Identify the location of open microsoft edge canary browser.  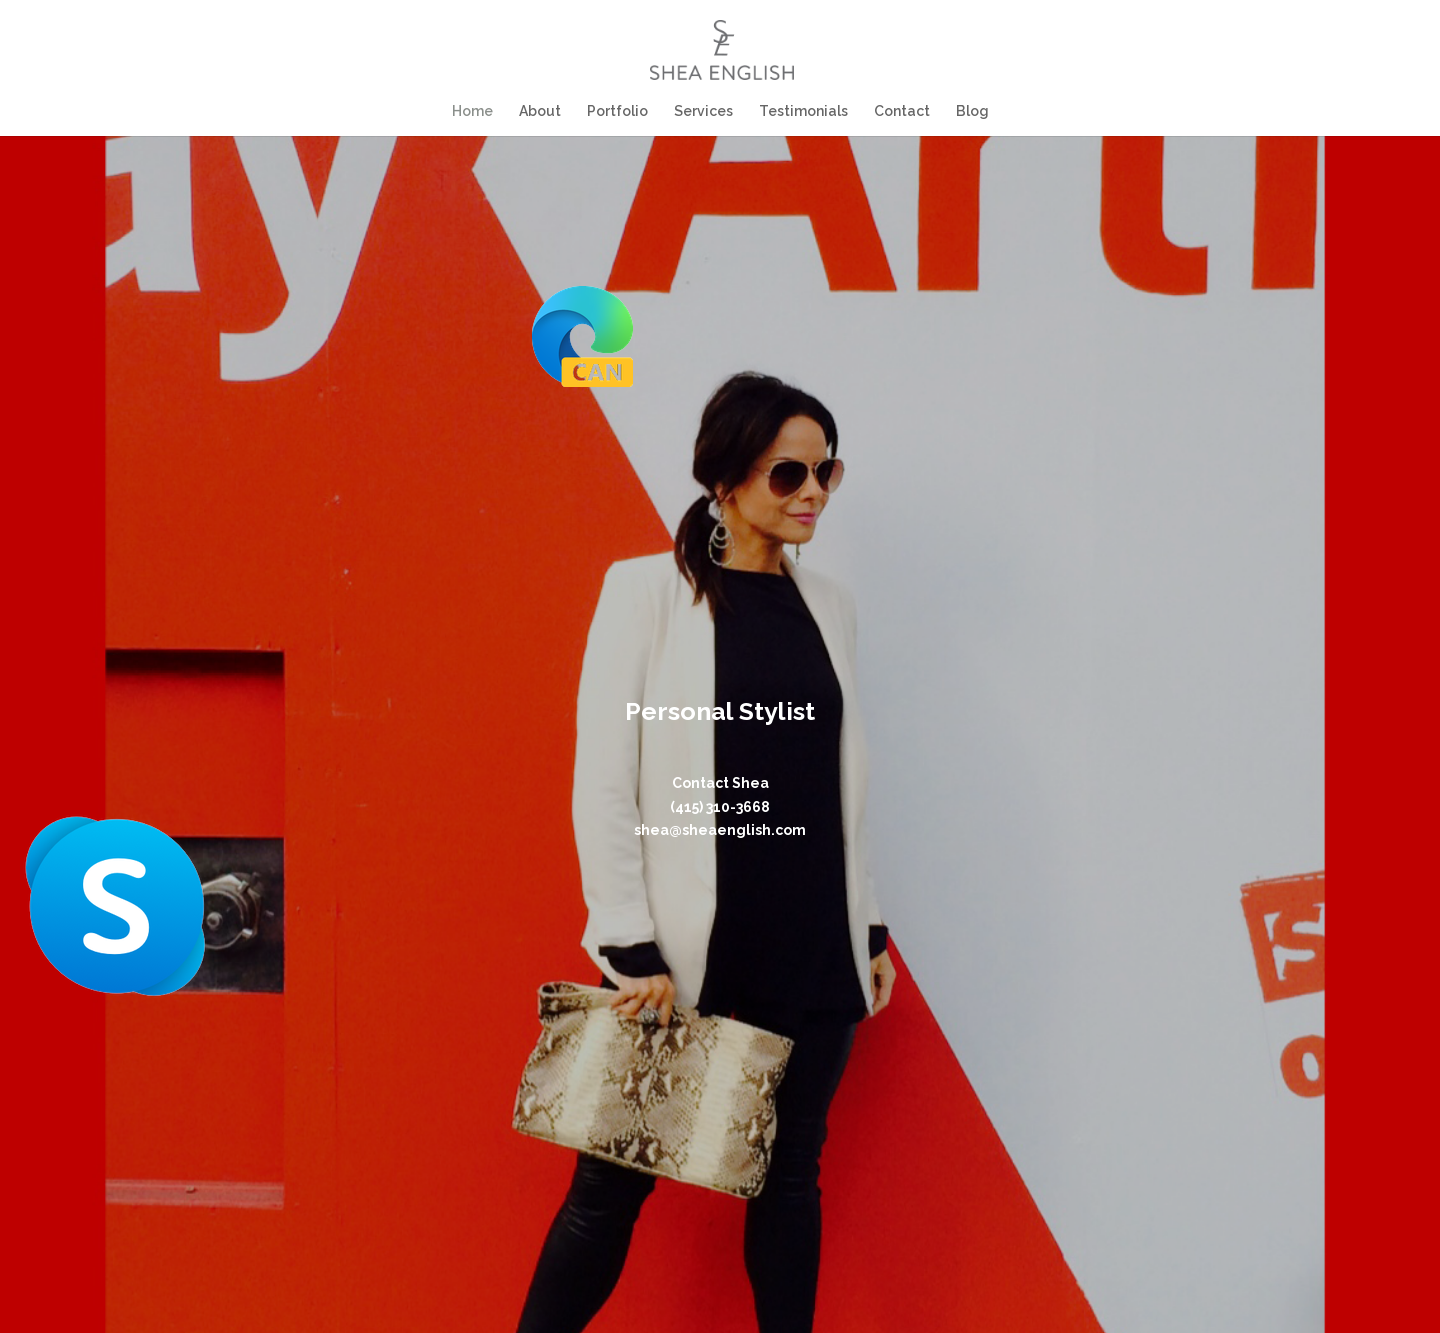
(582, 336).